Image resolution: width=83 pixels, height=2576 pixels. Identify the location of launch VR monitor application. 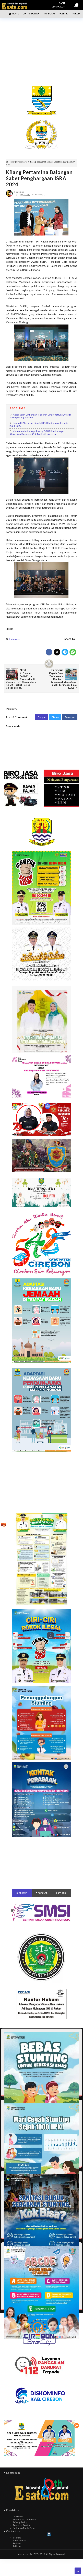
(49, 2534).